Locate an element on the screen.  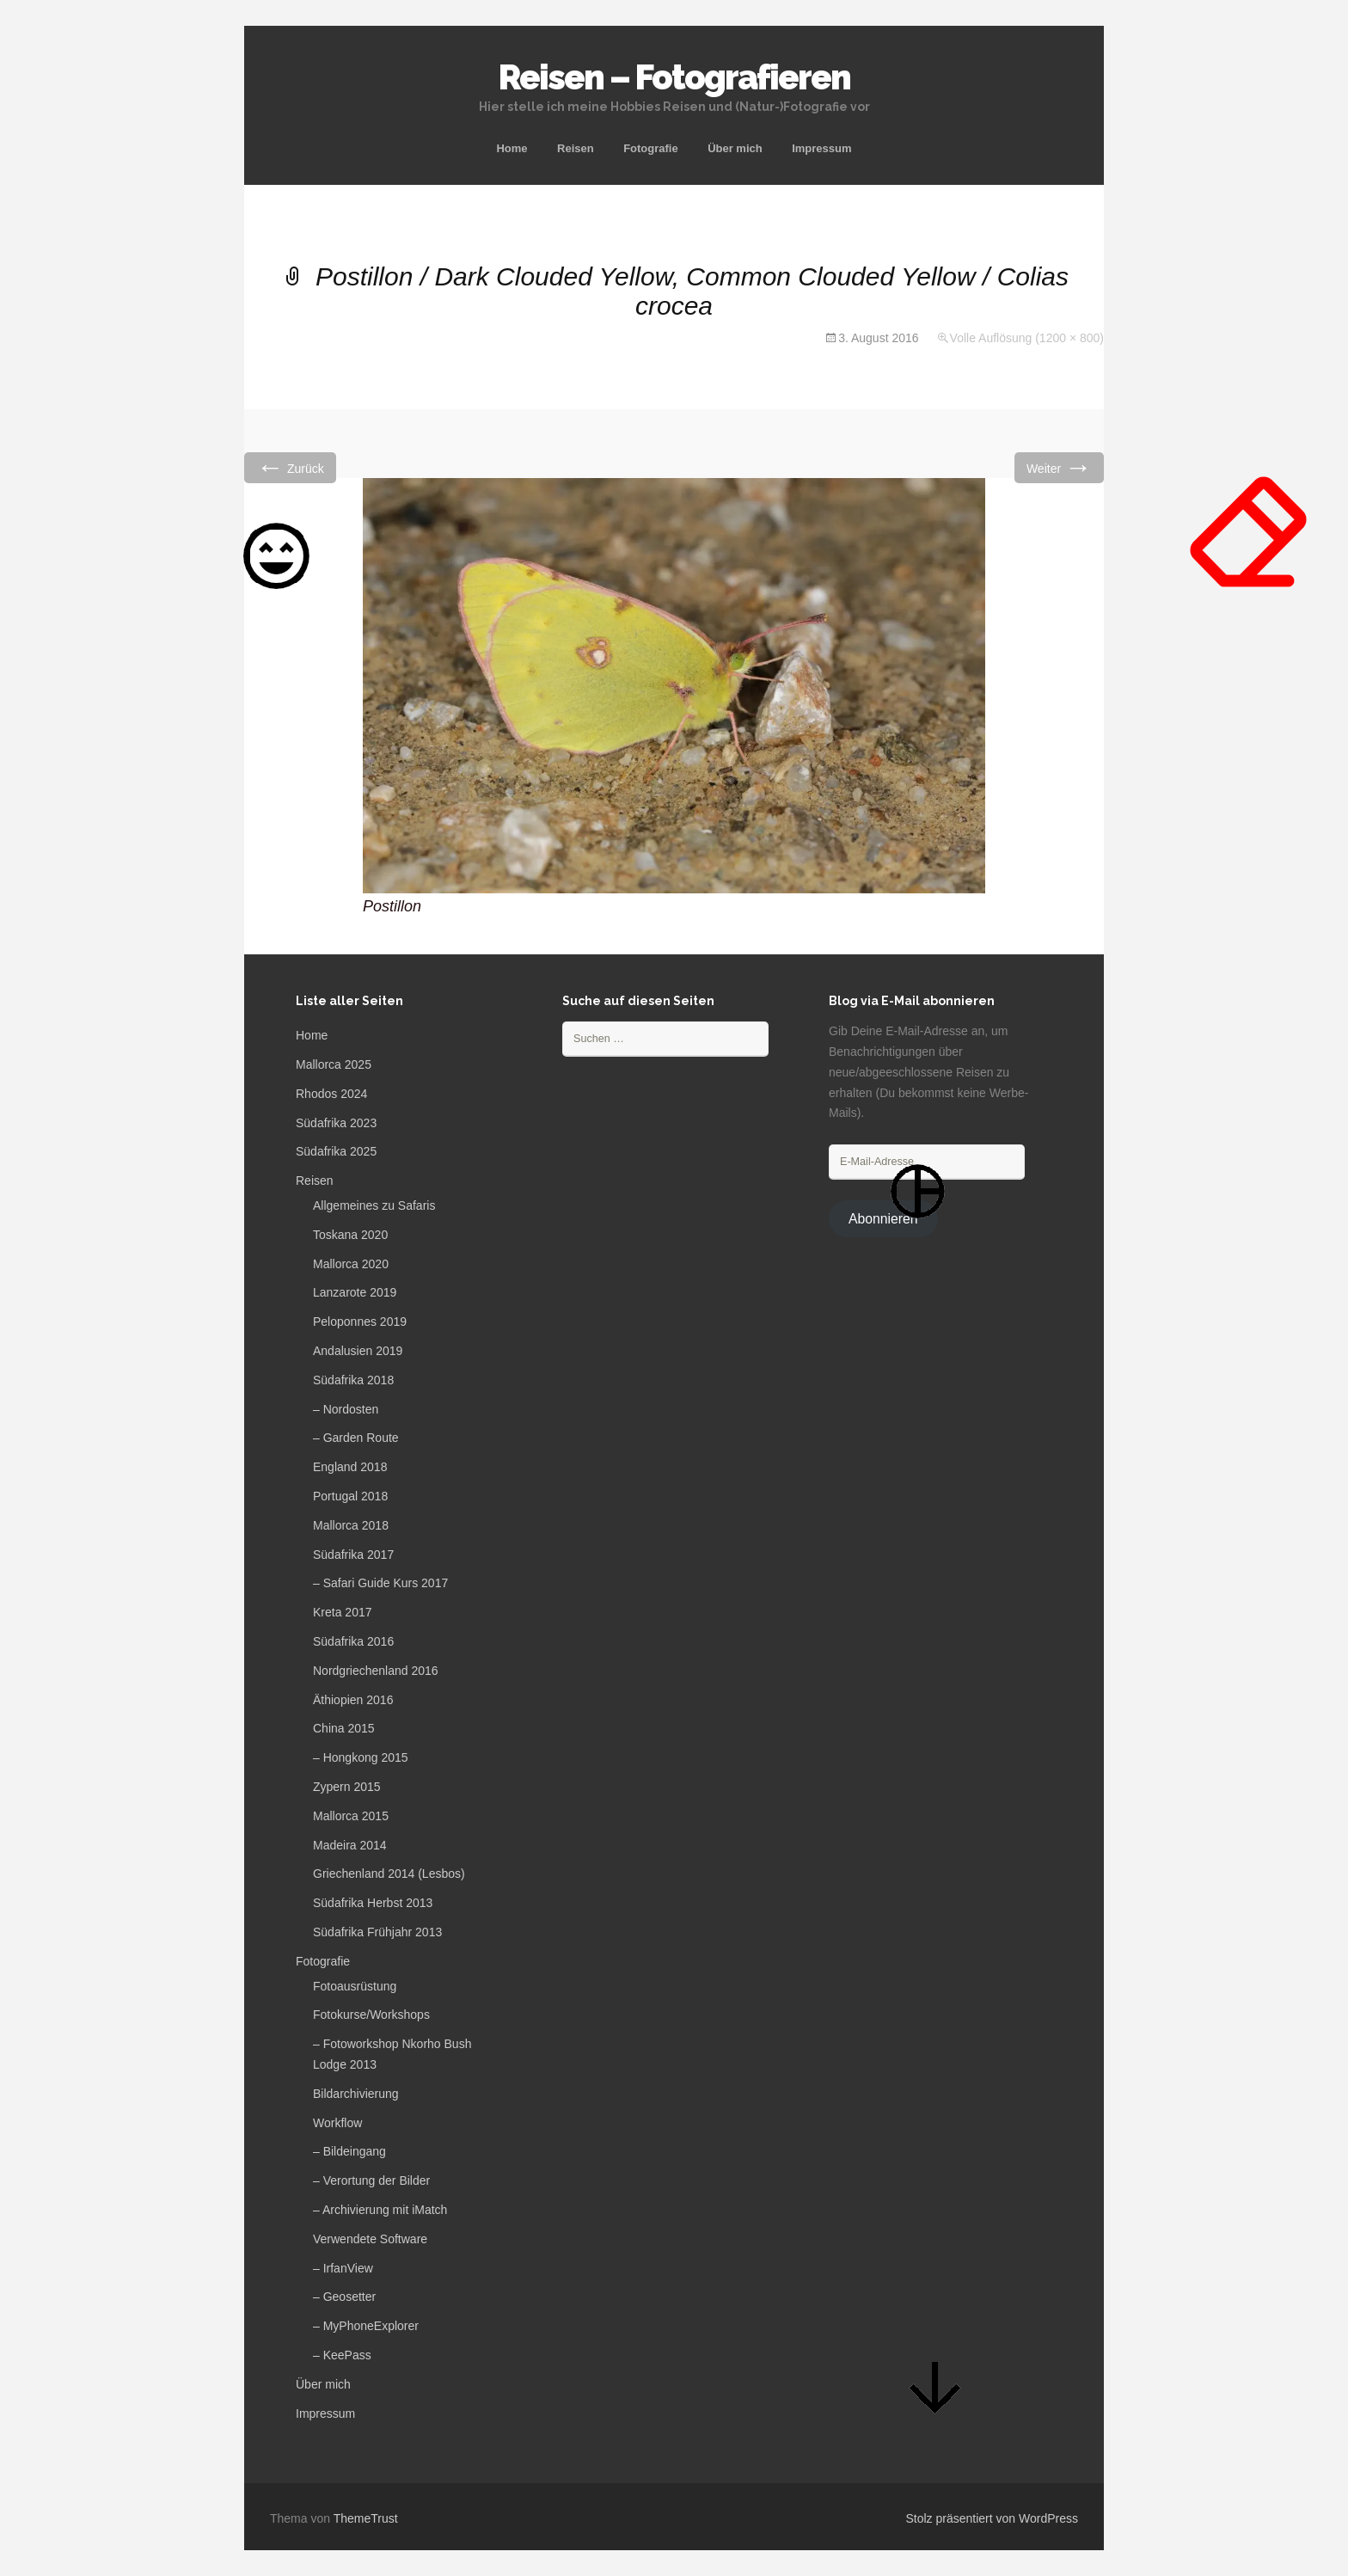
scroll down or view more content is located at coordinates (934, 2388).